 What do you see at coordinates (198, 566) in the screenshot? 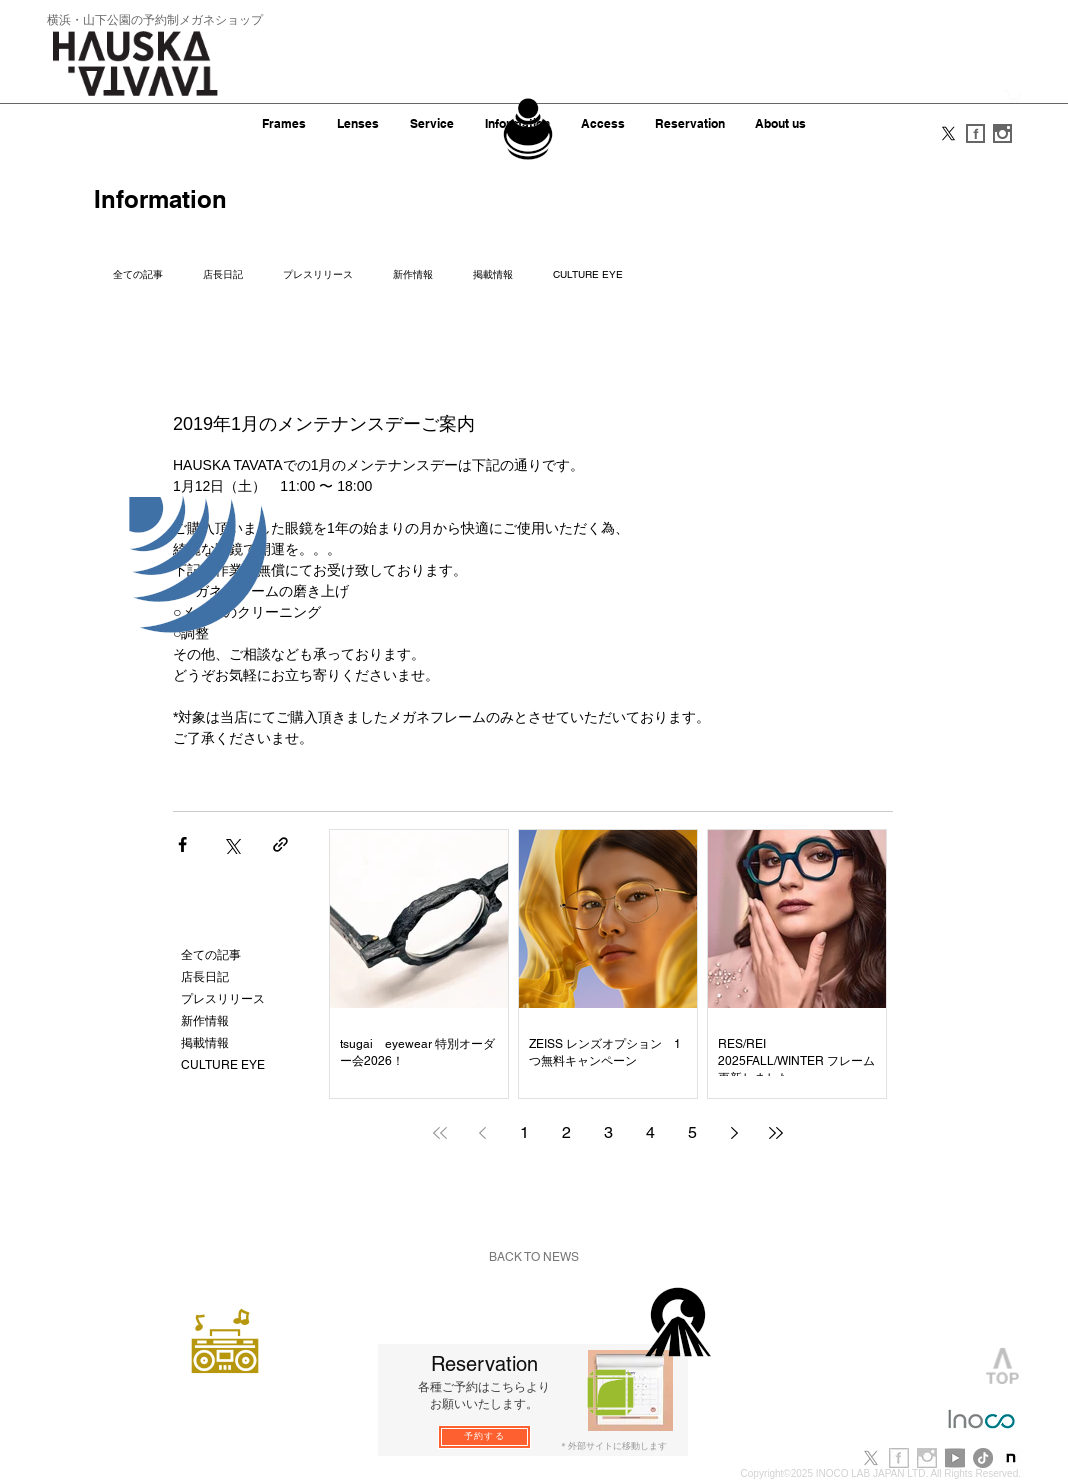
I see `subscribe to RSS feed` at bounding box center [198, 566].